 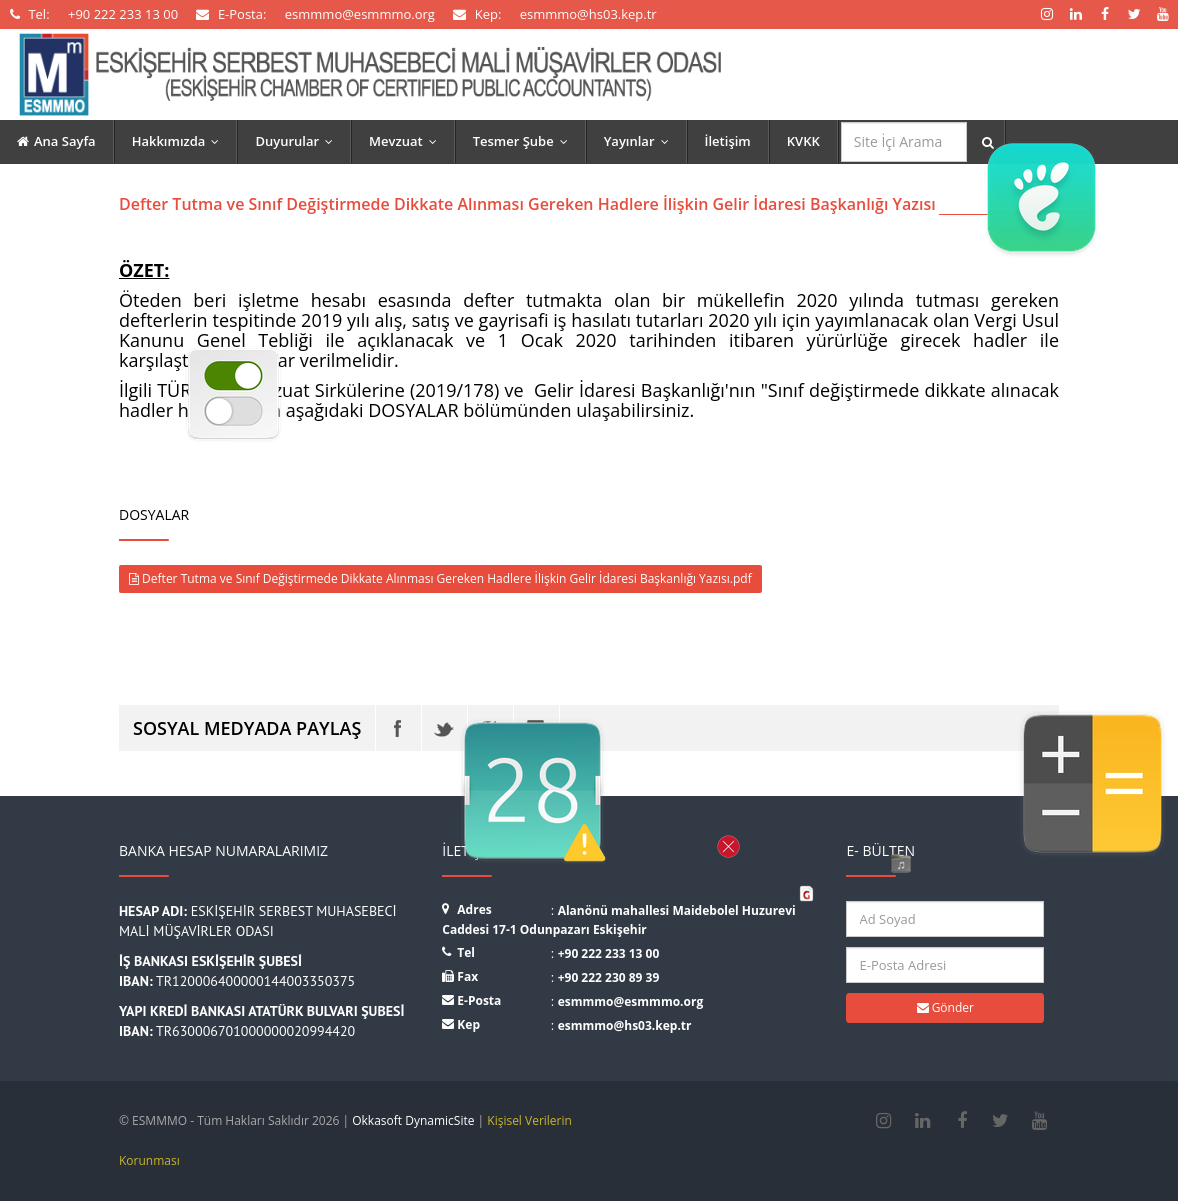 I want to click on open gnome tweaks to customize desktop settings, so click(x=233, y=393).